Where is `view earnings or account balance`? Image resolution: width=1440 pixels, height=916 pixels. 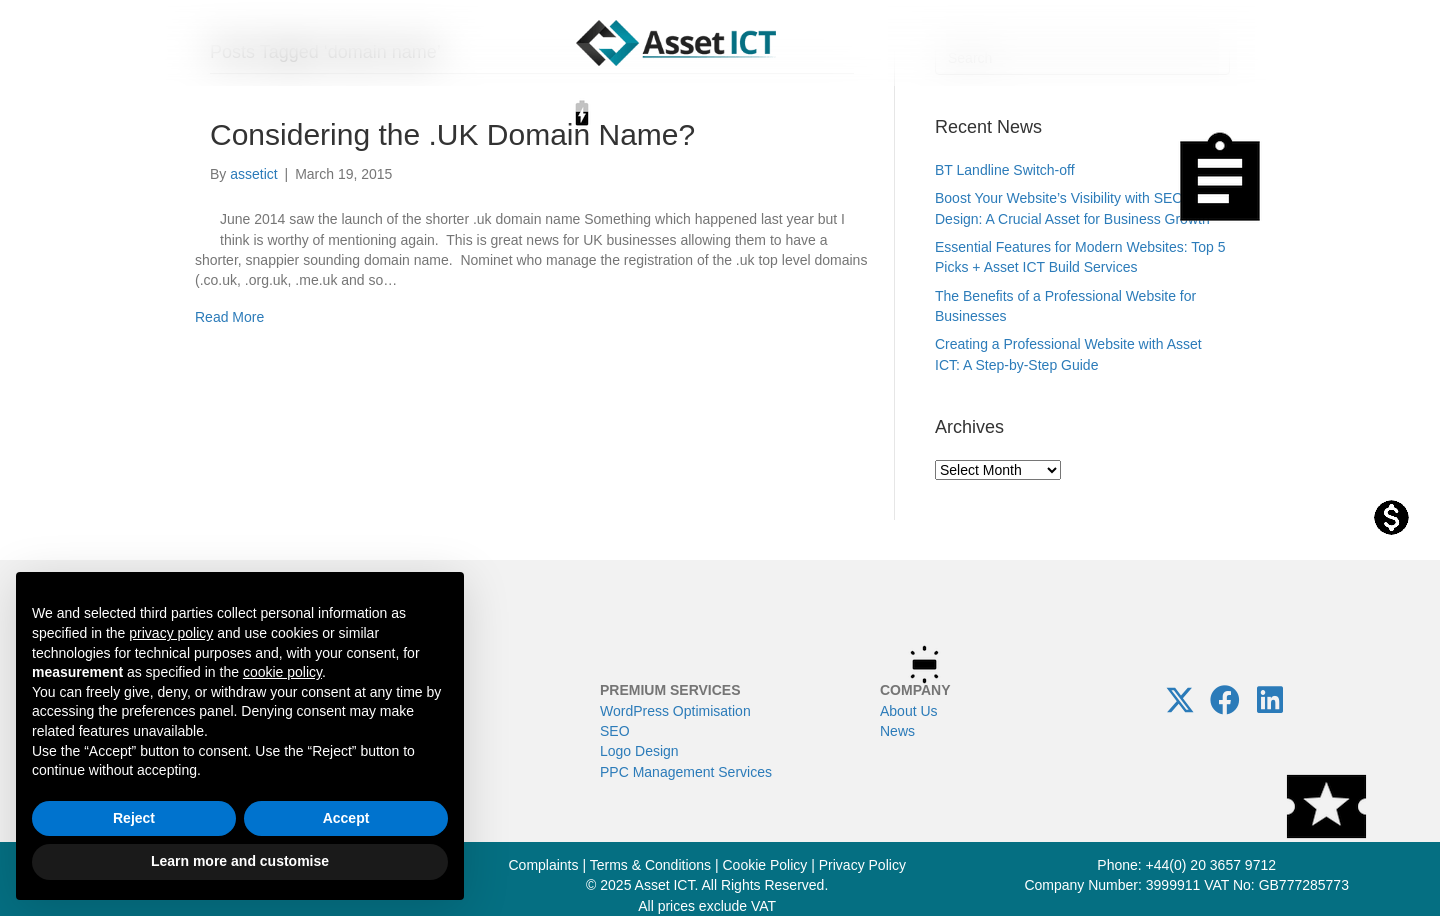
view earnings or account balance is located at coordinates (1391, 517).